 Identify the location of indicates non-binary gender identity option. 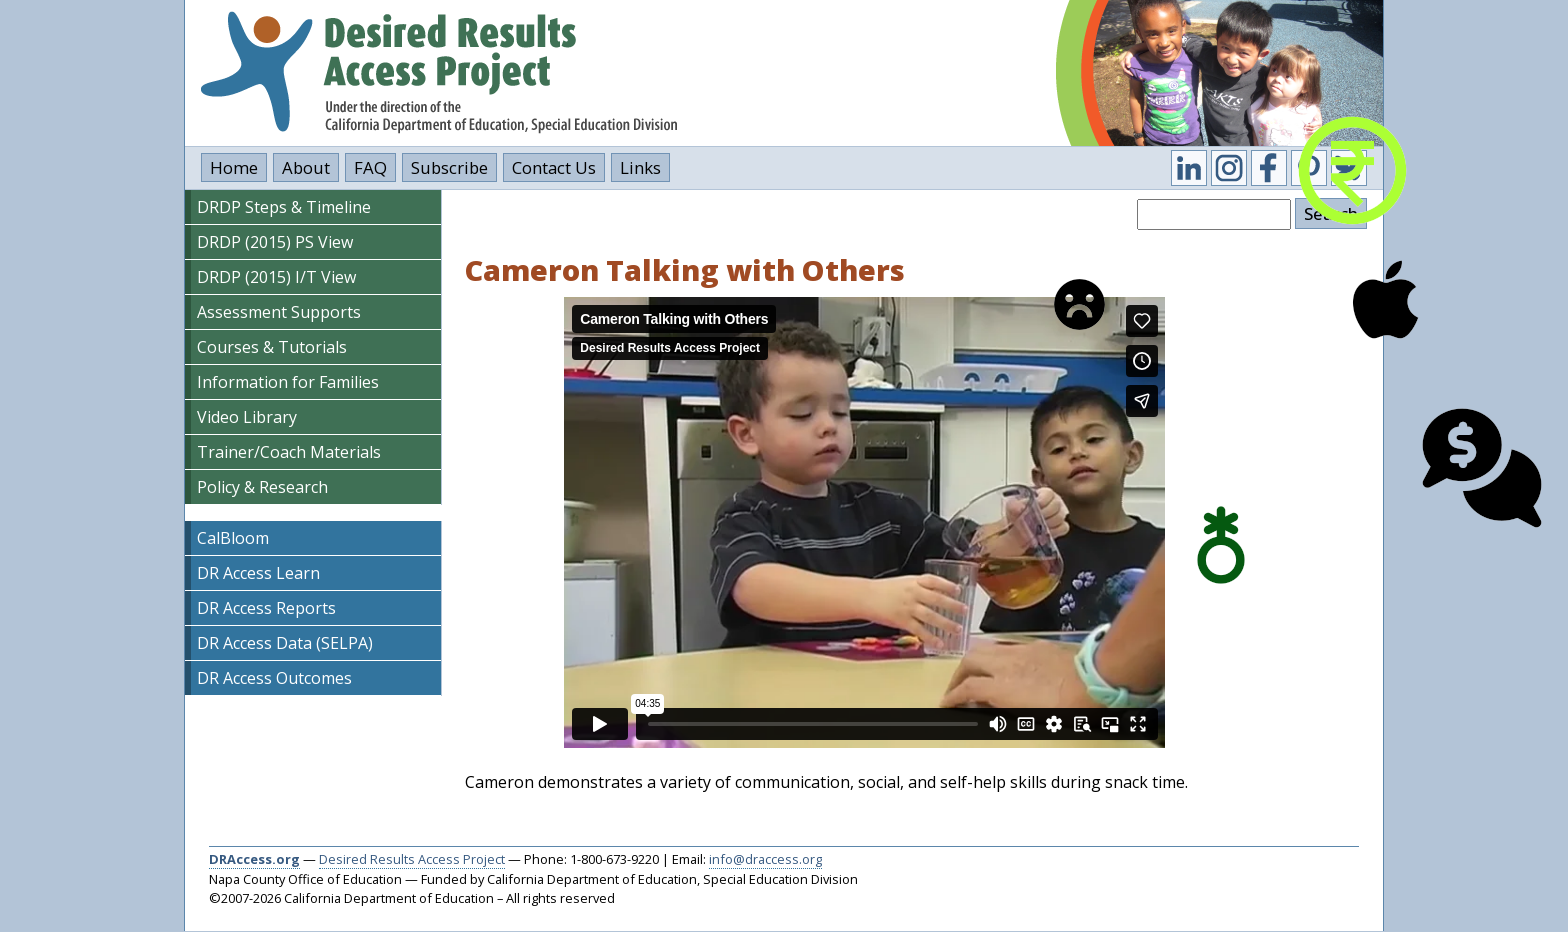
(1221, 545).